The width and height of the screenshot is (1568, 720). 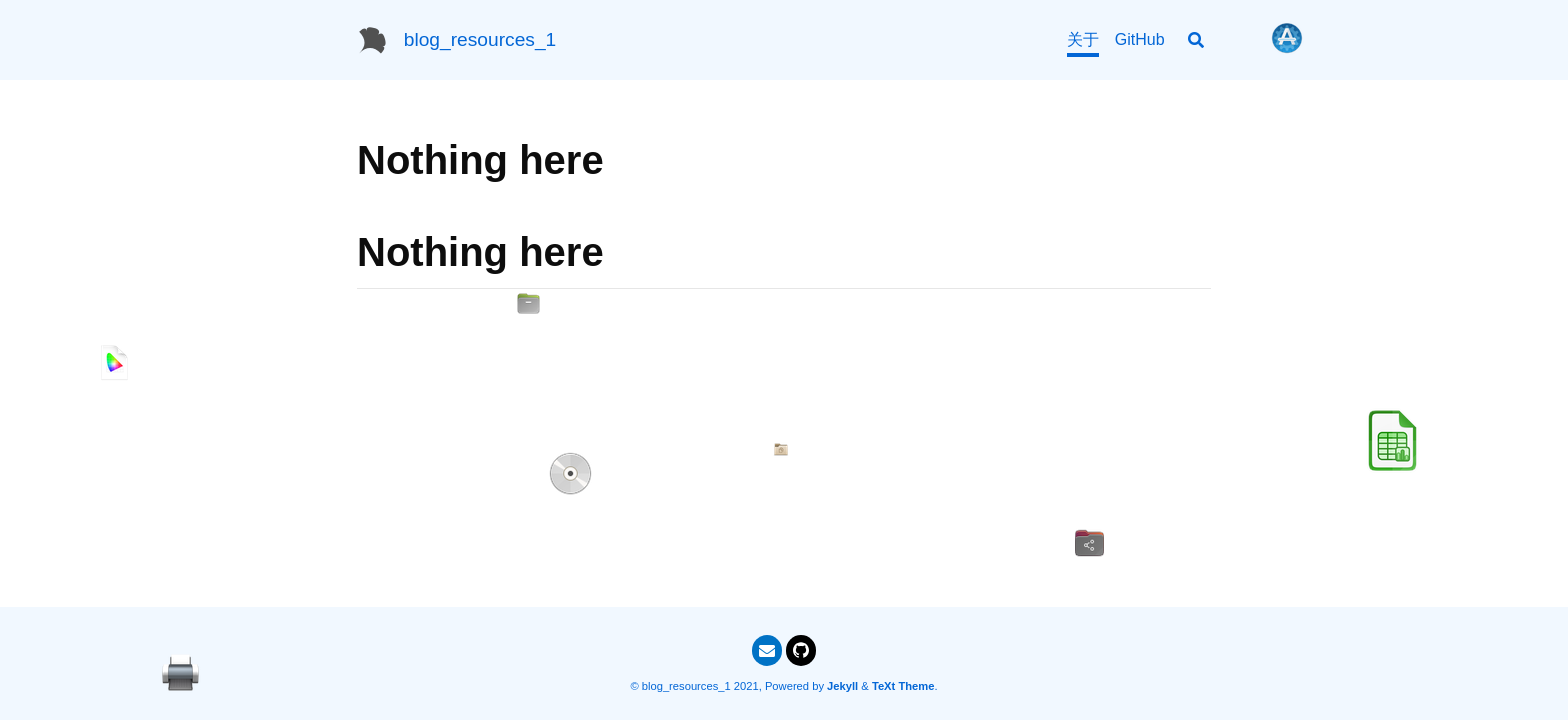 I want to click on open software properties or driver settings, so click(x=1287, y=38).